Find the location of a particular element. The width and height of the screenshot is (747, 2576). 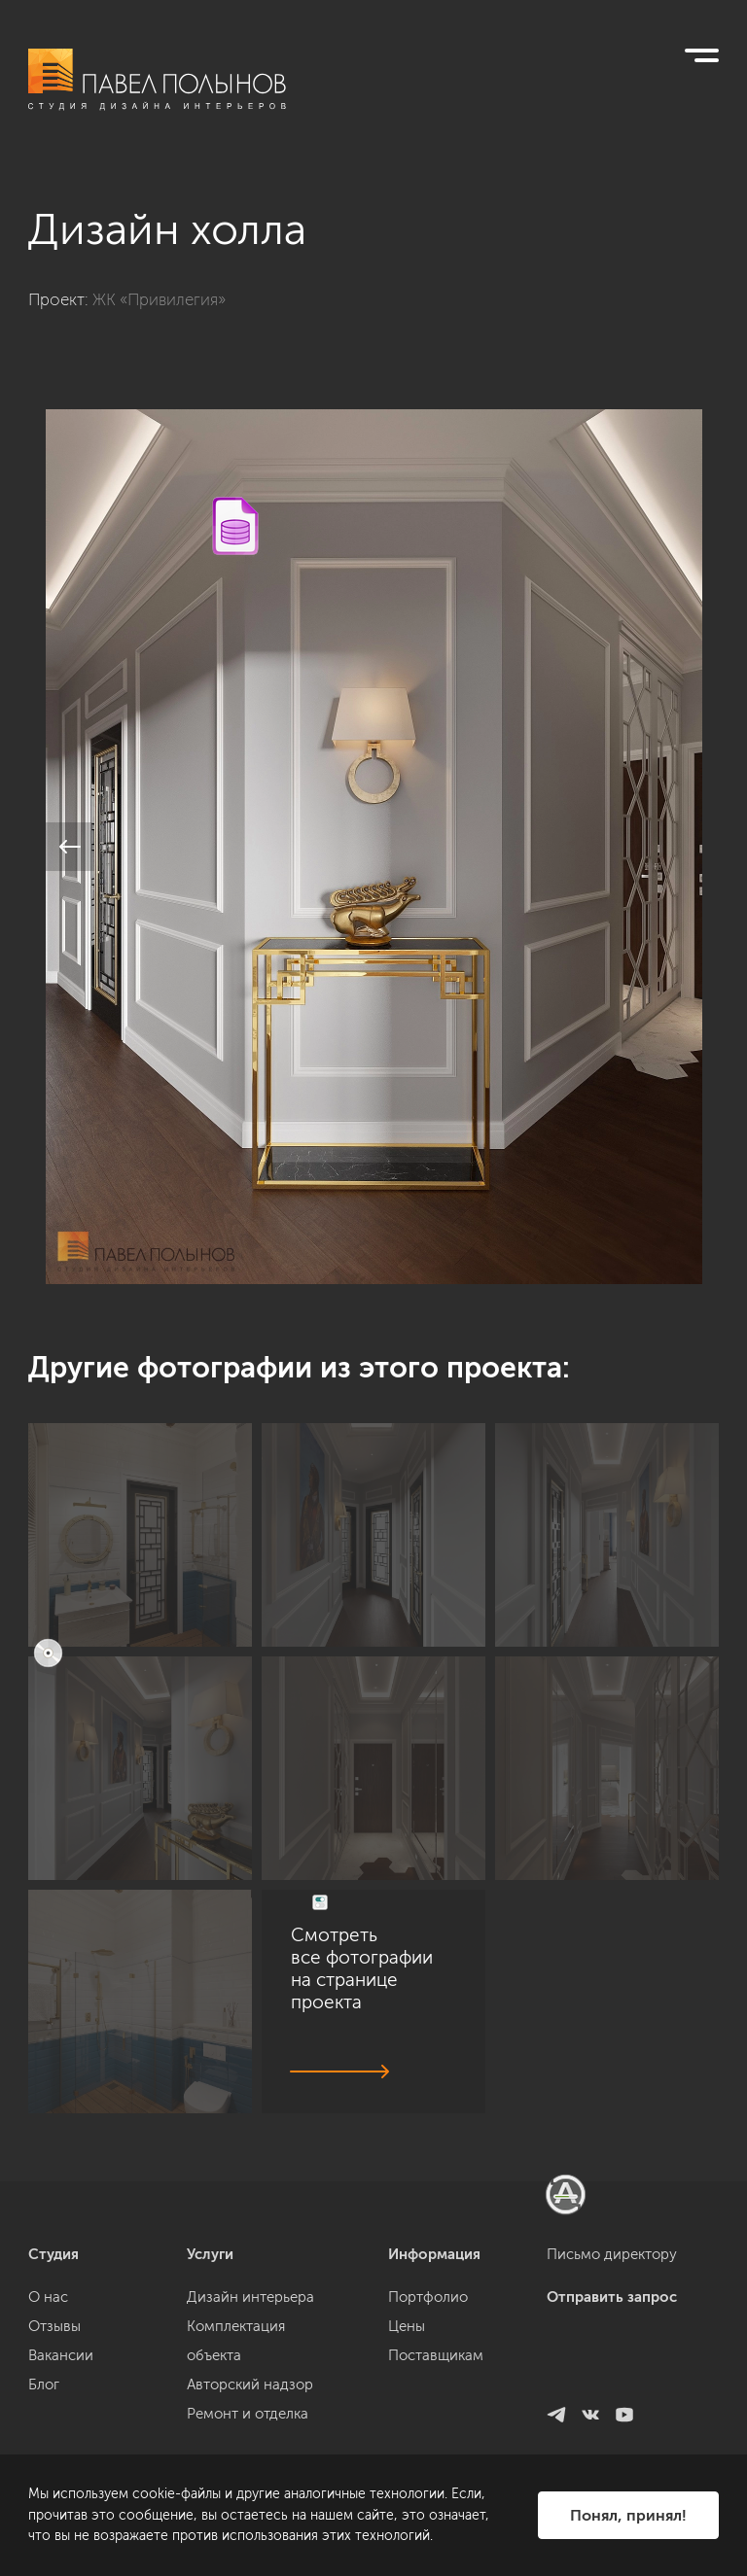

open desktop preferences or settings is located at coordinates (320, 1902).